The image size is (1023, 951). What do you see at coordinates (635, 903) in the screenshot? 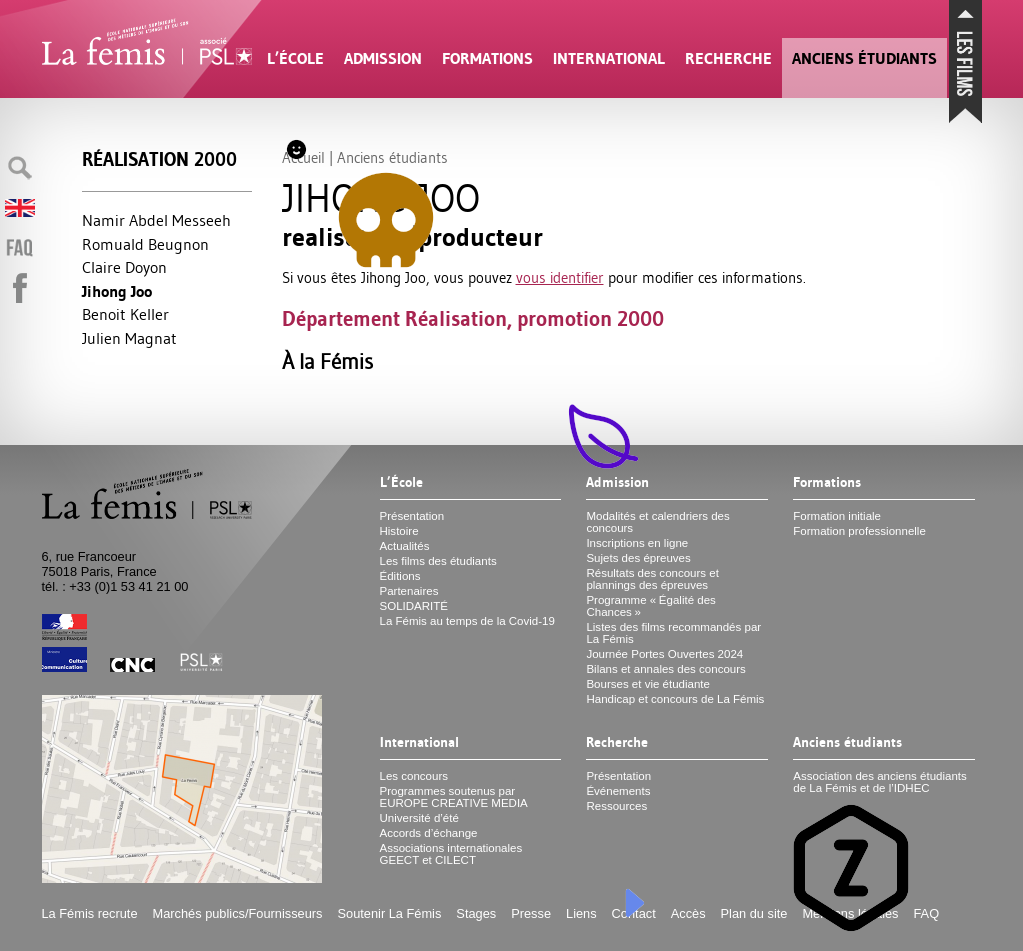
I see `play media or start playback` at bounding box center [635, 903].